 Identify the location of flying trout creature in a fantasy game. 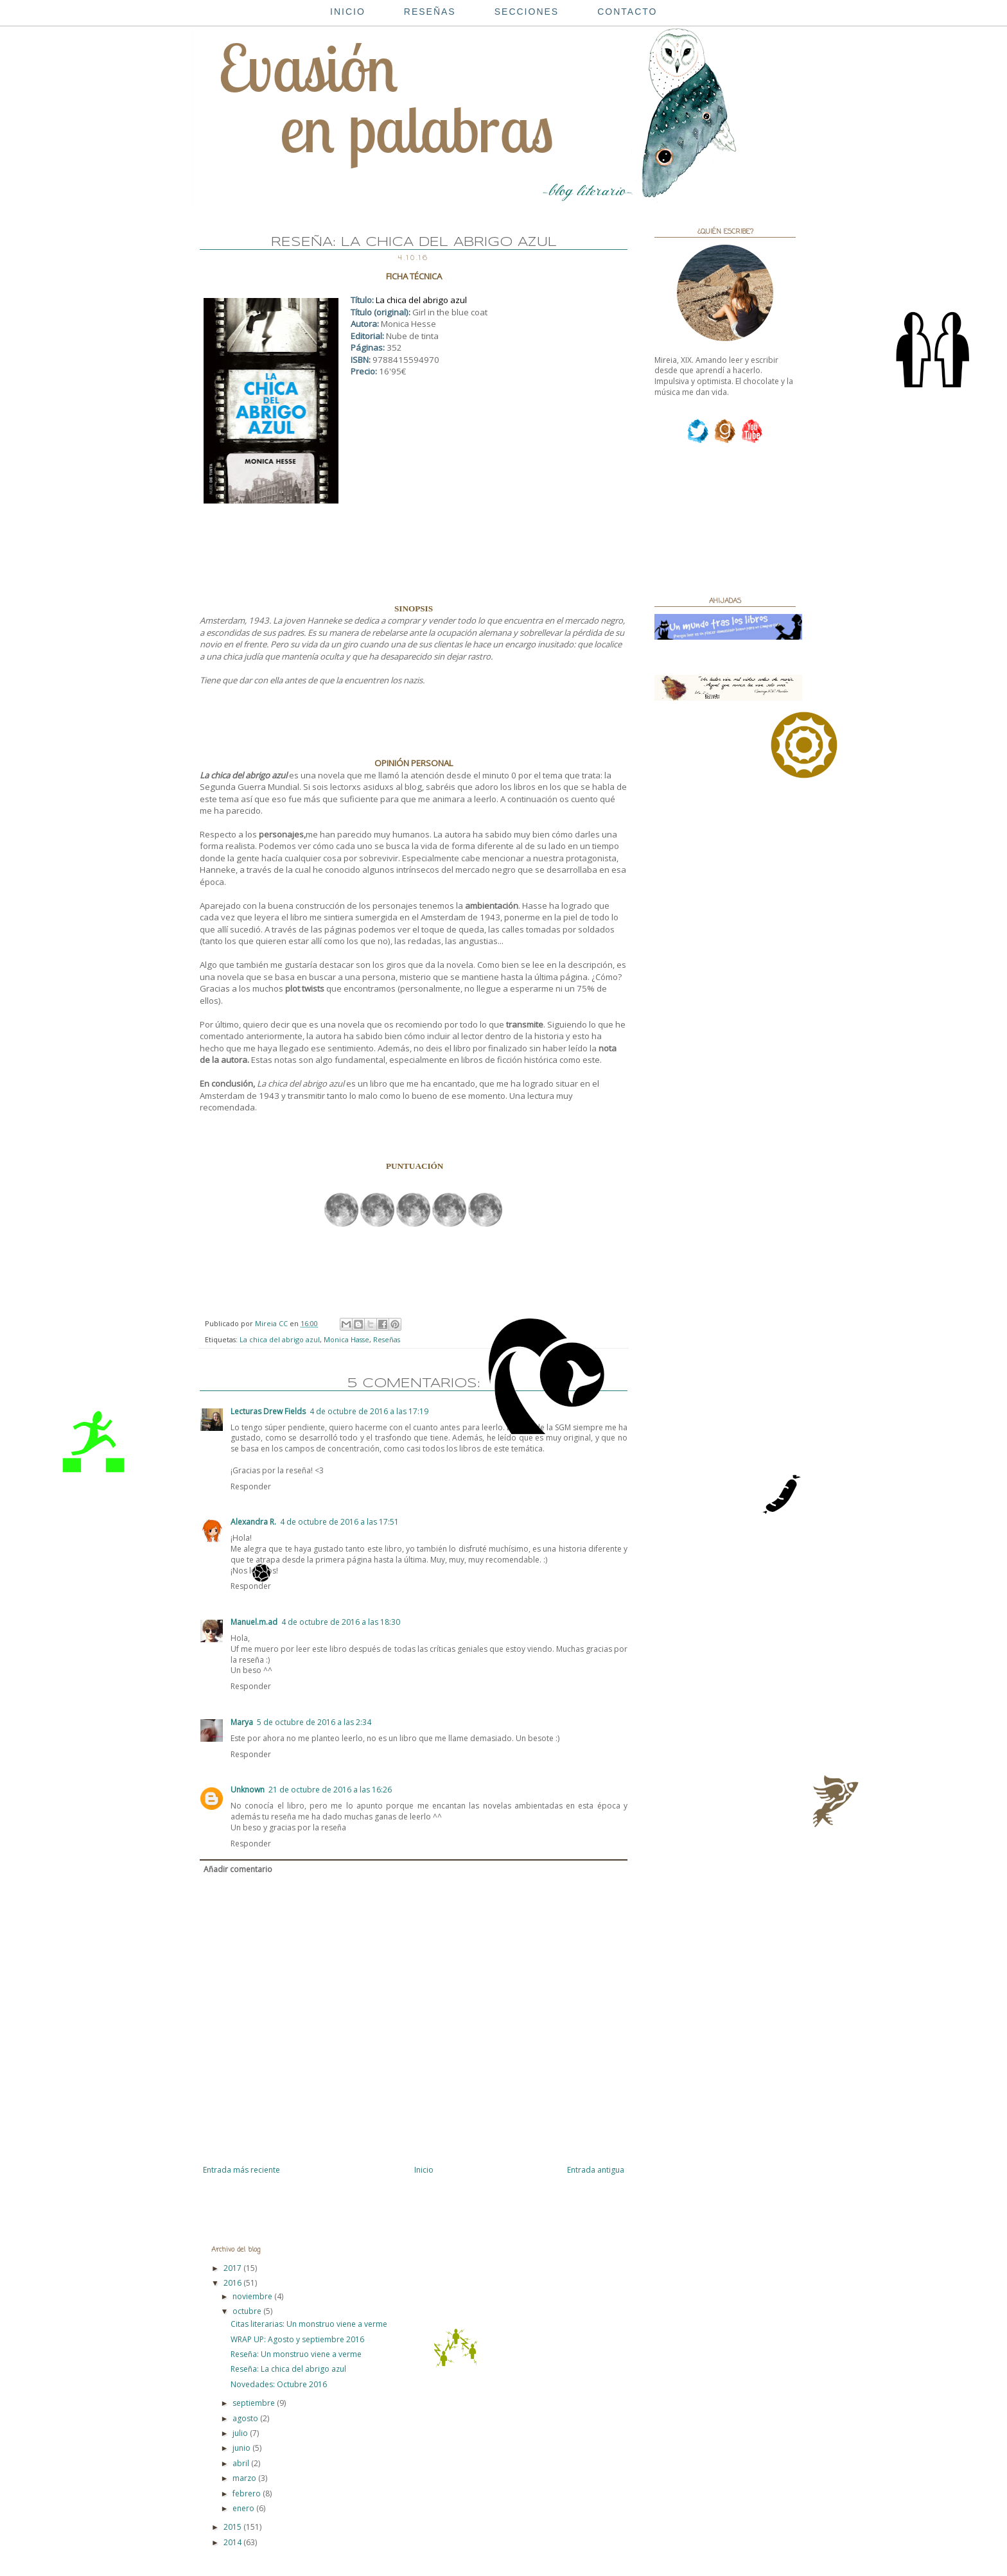
(836, 1801).